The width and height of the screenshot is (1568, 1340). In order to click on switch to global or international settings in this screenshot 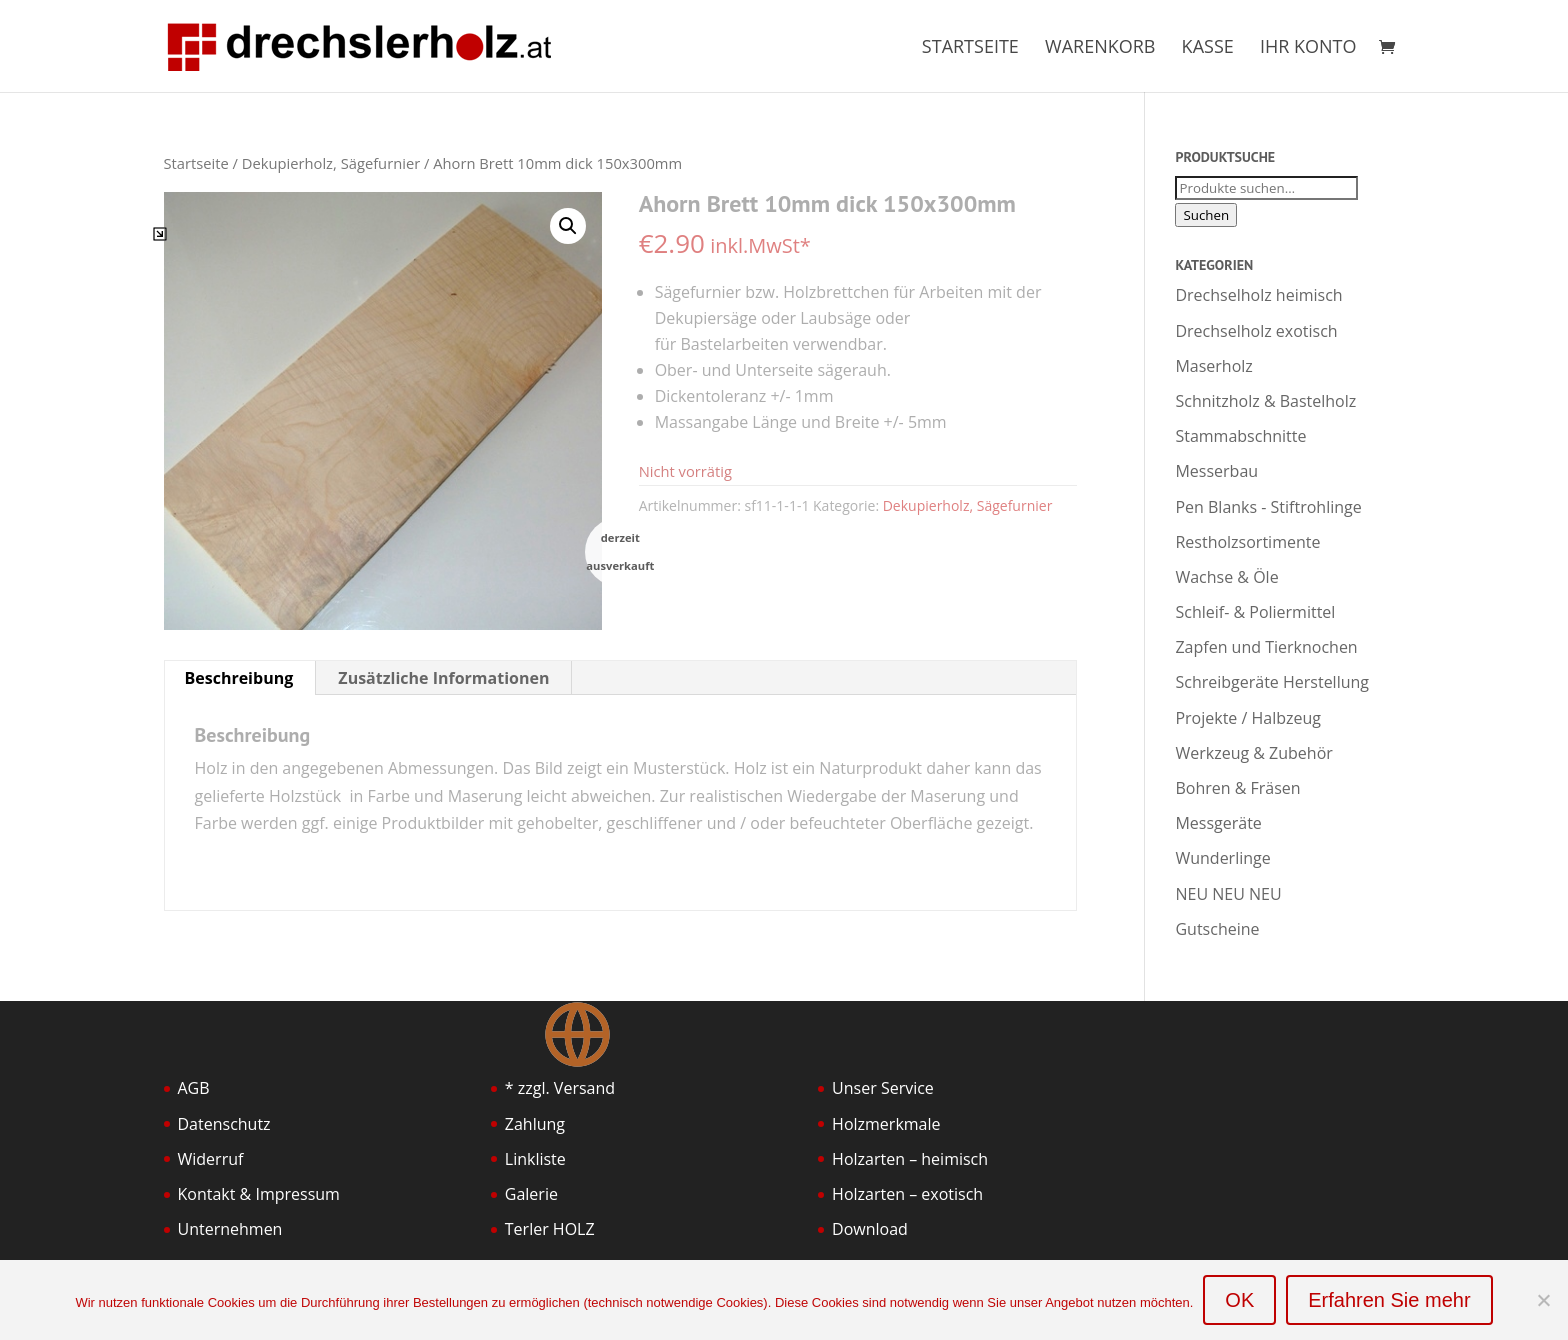, I will do `click(577, 1034)`.